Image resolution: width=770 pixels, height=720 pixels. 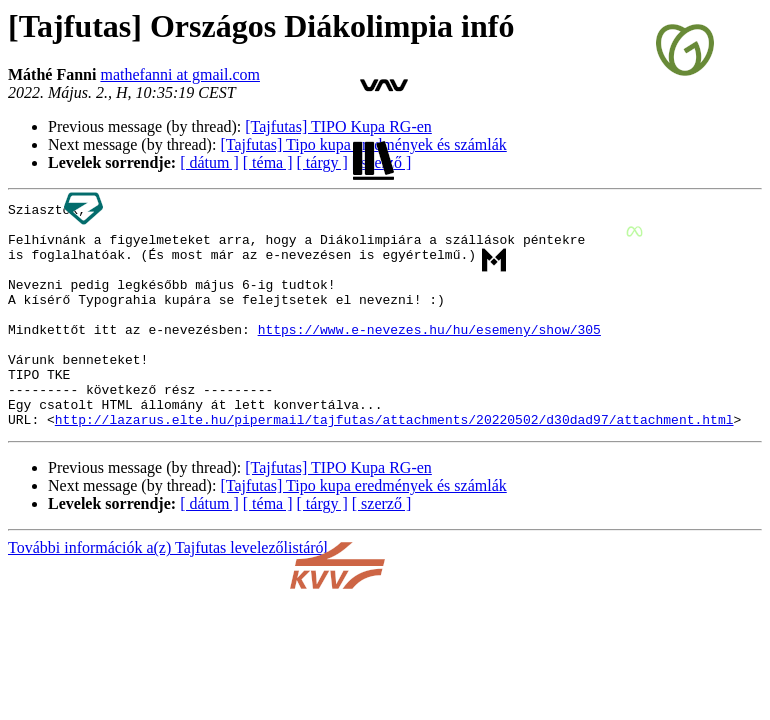 I want to click on open the StoryGraph app, so click(x=373, y=160).